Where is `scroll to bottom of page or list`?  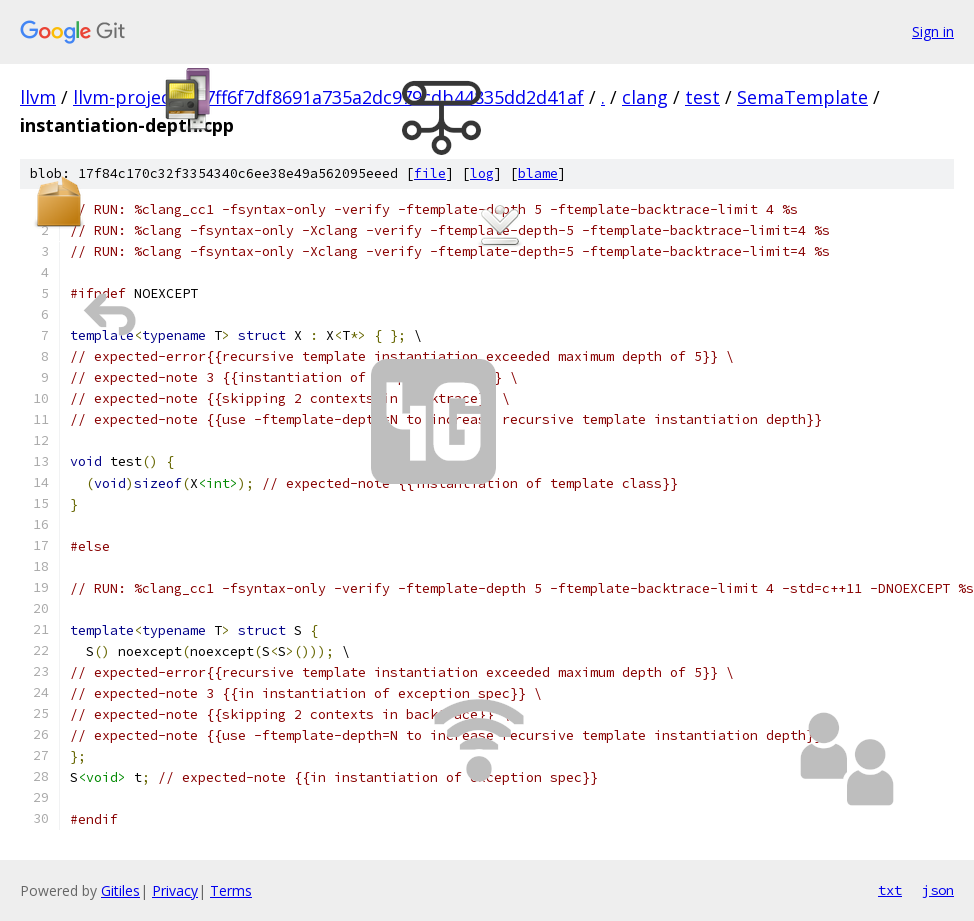
scroll to bottom of page or list is located at coordinates (499, 225).